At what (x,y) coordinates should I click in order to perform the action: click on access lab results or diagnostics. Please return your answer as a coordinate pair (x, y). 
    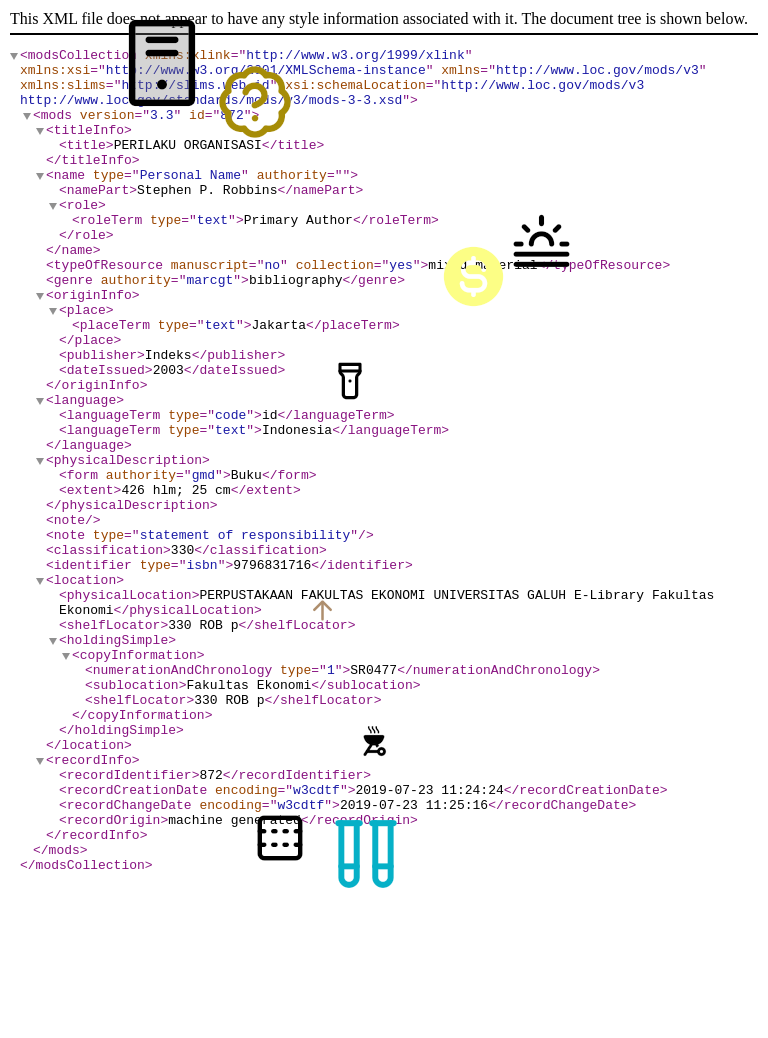
    Looking at the image, I should click on (366, 854).